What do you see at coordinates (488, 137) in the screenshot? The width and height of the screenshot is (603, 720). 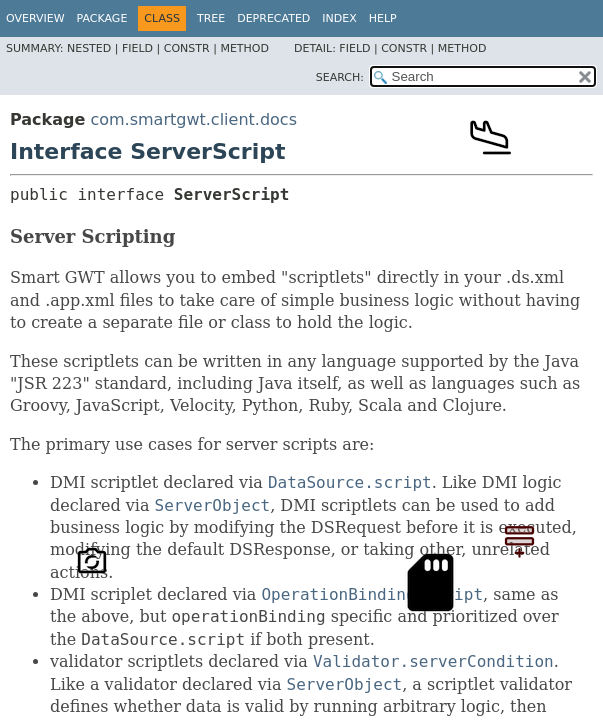 I see `indicates flight arrival or landing status` at bounding box center [488, 137].